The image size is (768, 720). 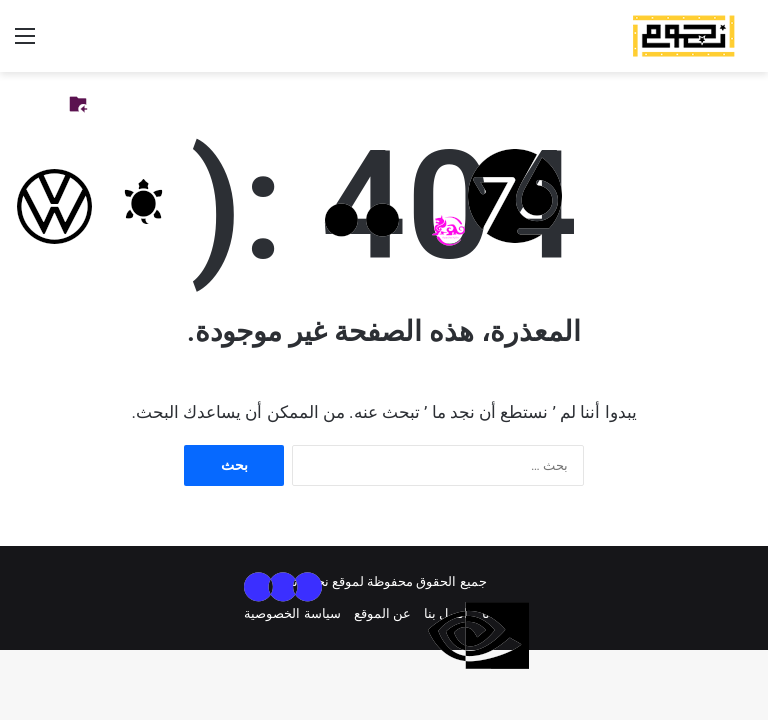 I want to click on Apache Kylin project logo, so click(x=448, y=230).